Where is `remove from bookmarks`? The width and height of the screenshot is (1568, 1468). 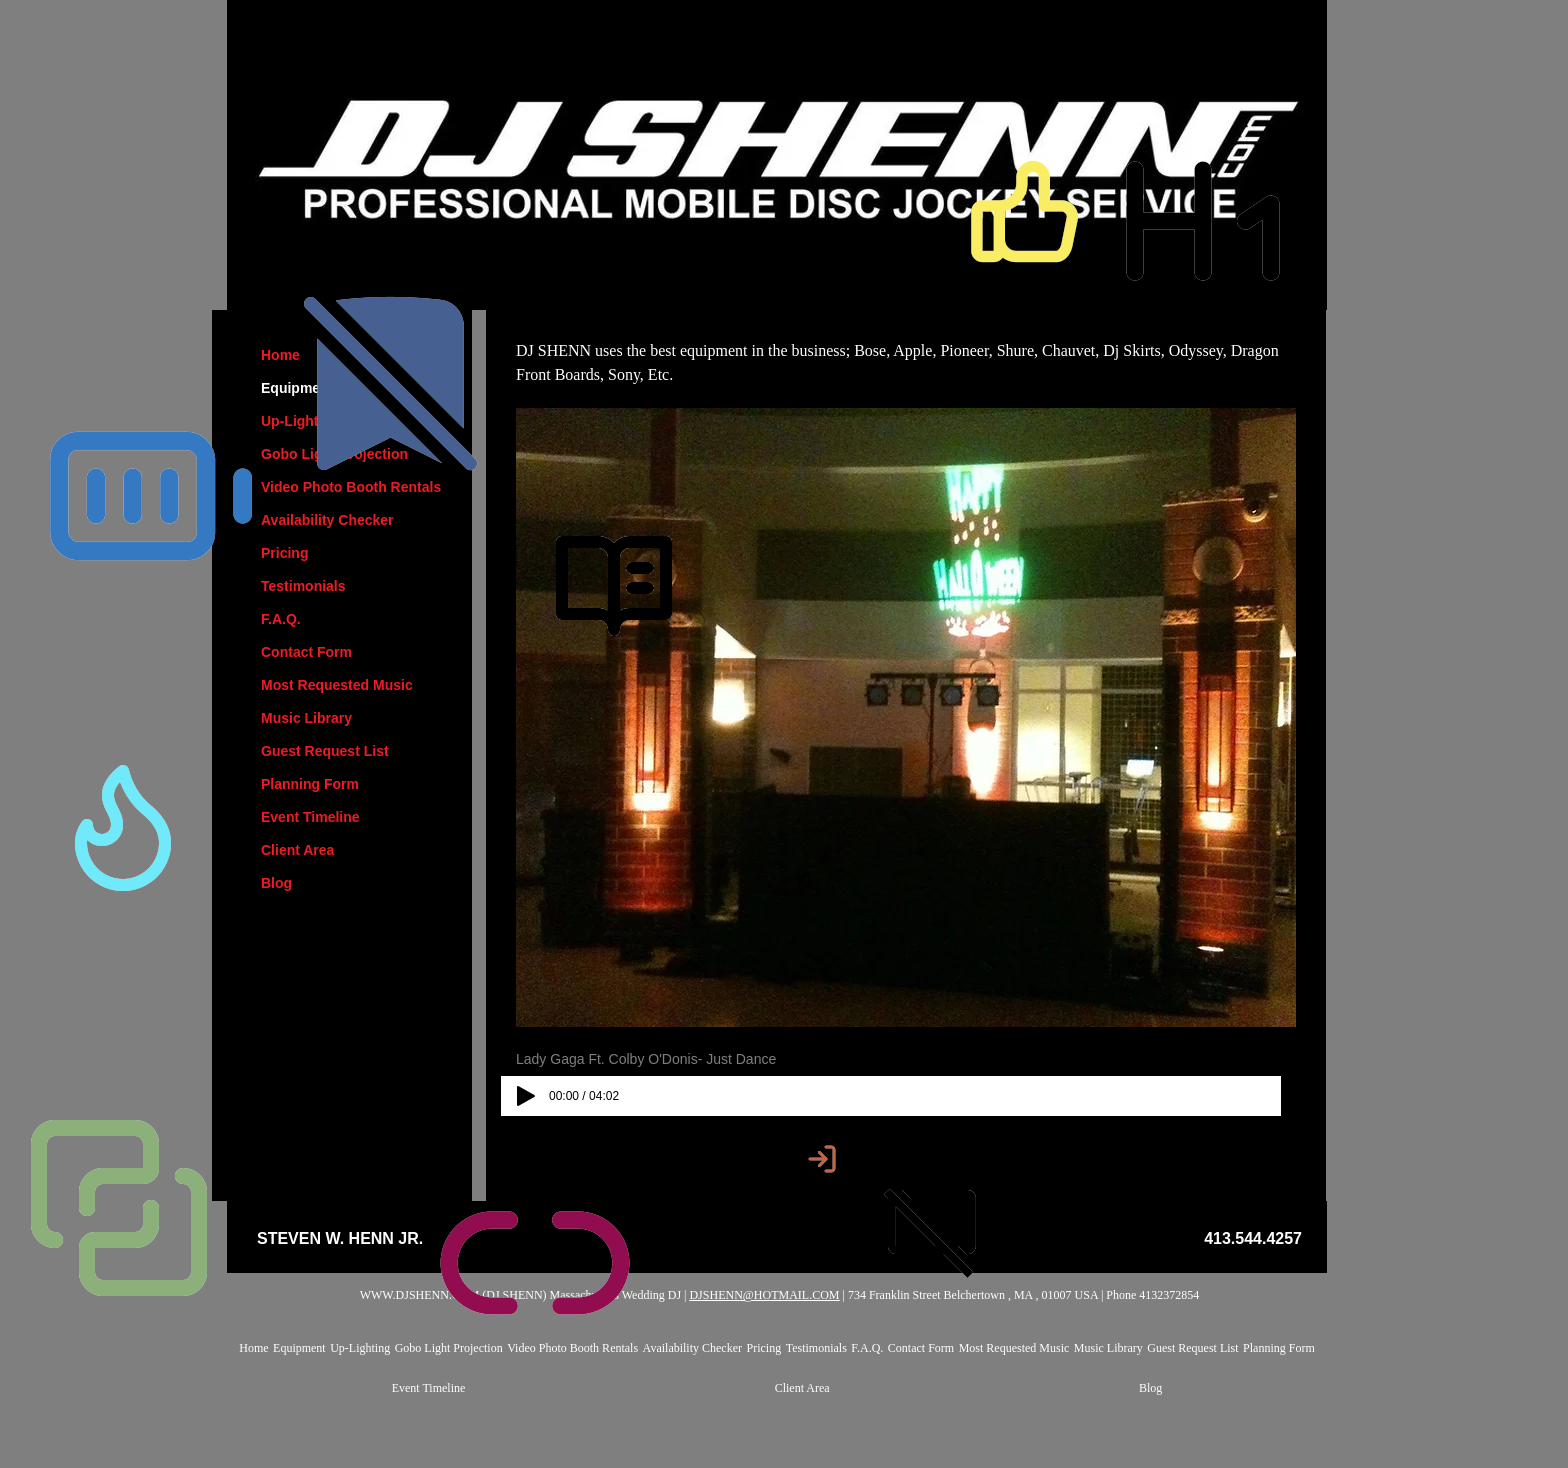
remove from bookmarks is located at coordinates (390, 383).